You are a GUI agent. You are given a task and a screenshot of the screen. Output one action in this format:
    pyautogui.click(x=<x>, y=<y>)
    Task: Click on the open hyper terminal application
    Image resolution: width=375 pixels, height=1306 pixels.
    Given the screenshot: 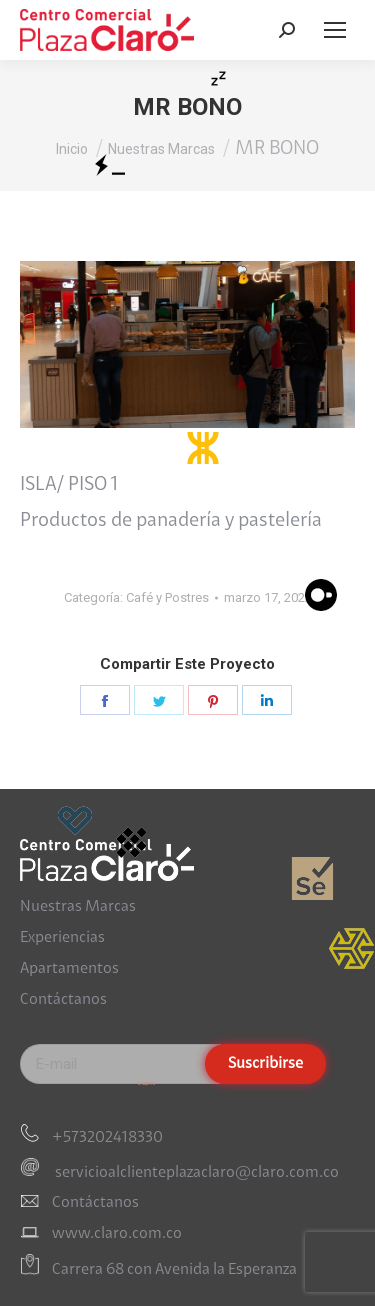 What is the action you would take?
    pyautogui.click(x=110, y=165)
    